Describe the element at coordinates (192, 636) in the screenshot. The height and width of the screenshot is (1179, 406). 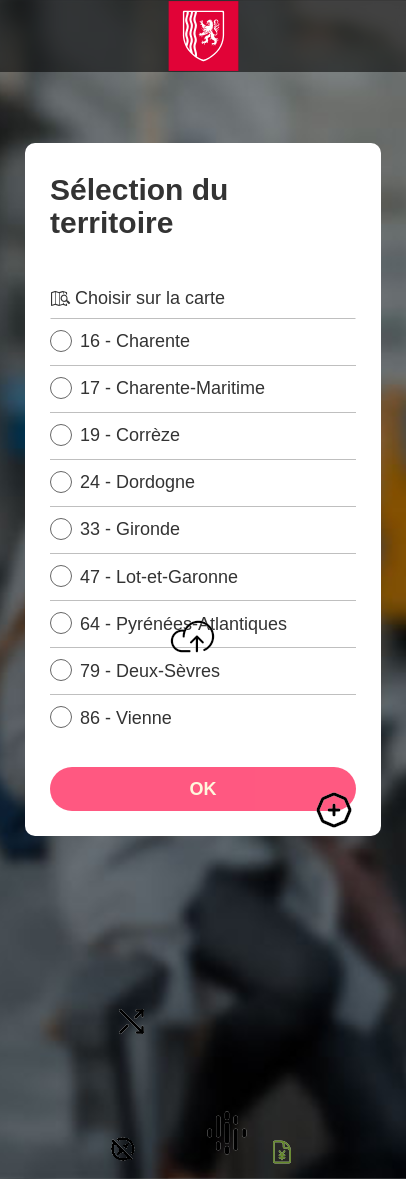
I see `upload file to cloud storage` at that location.